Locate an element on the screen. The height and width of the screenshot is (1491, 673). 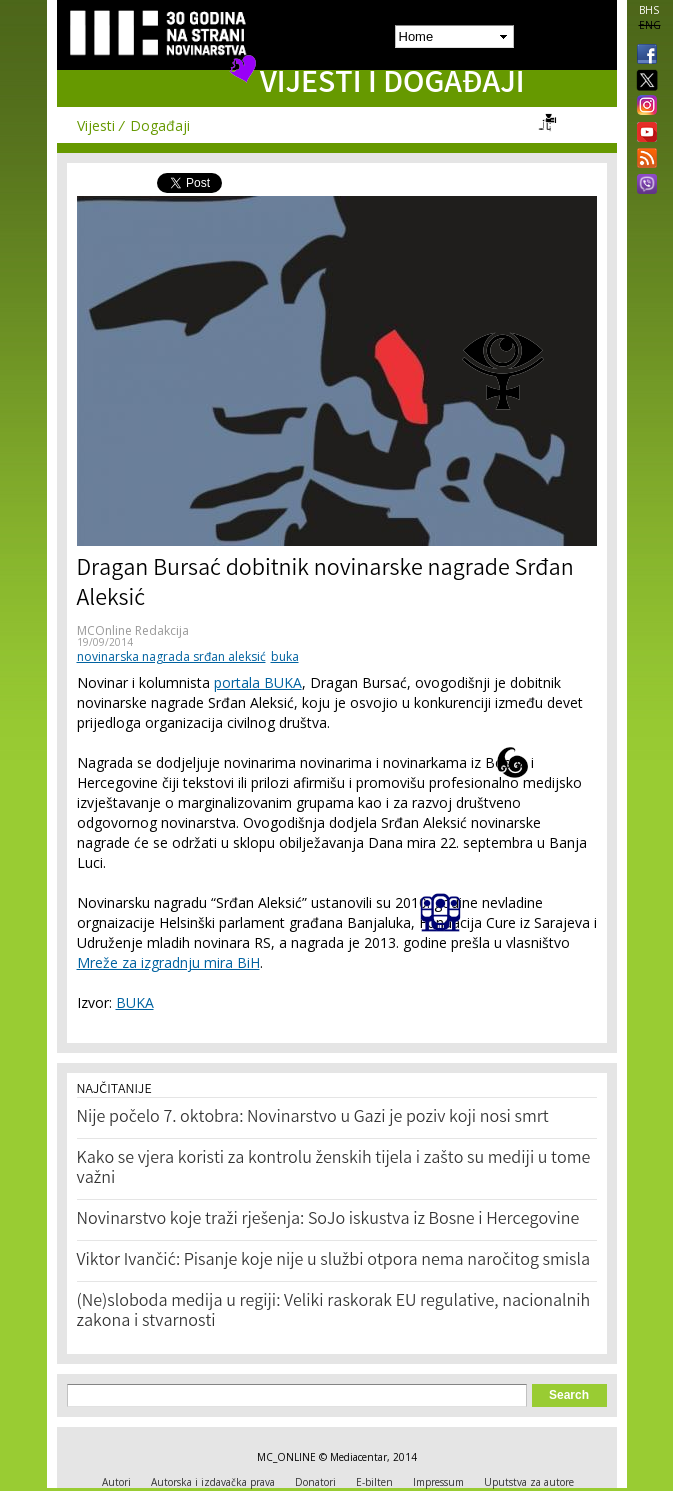
view templar or crusader faction details is located at coordinates (504, 368).